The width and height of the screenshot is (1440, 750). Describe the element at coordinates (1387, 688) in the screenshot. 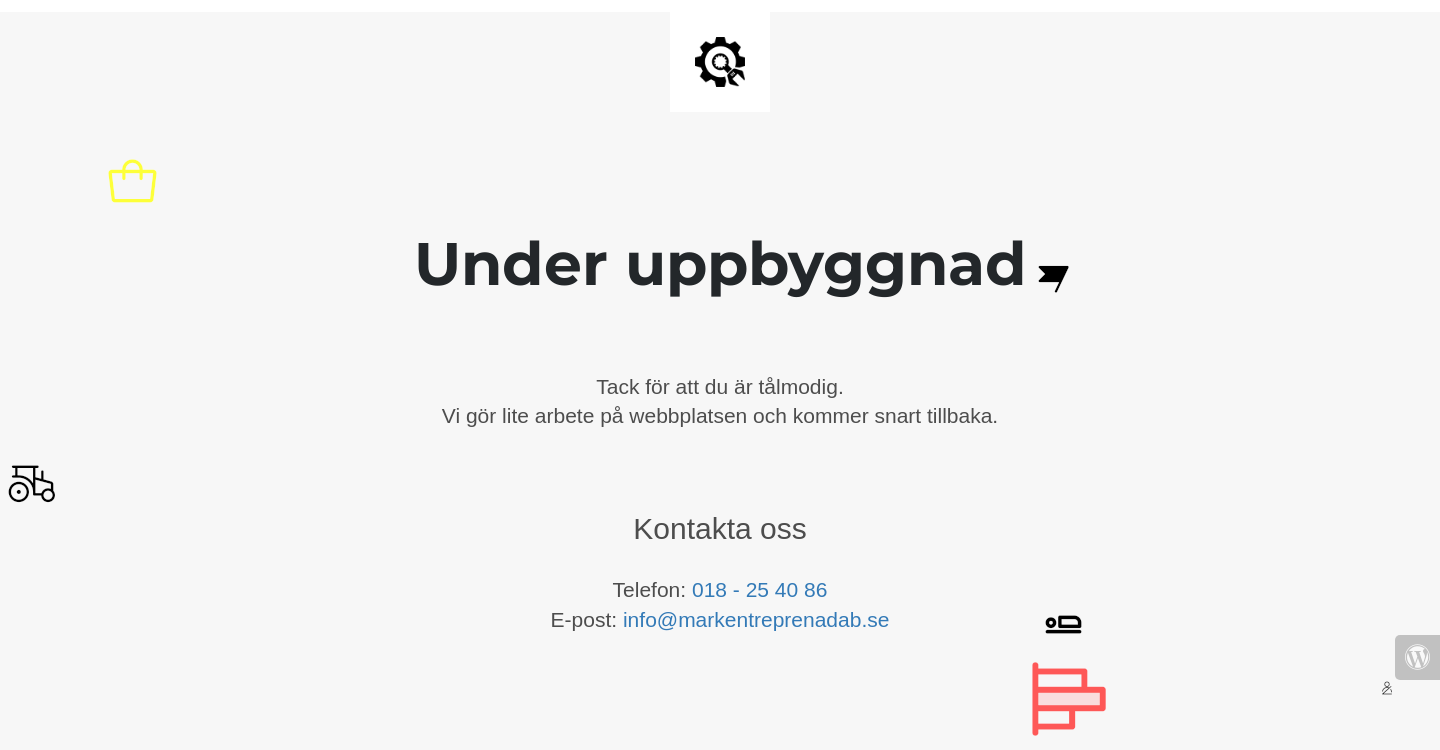

I see `fasten seatbelt reminder indicator` at that location.